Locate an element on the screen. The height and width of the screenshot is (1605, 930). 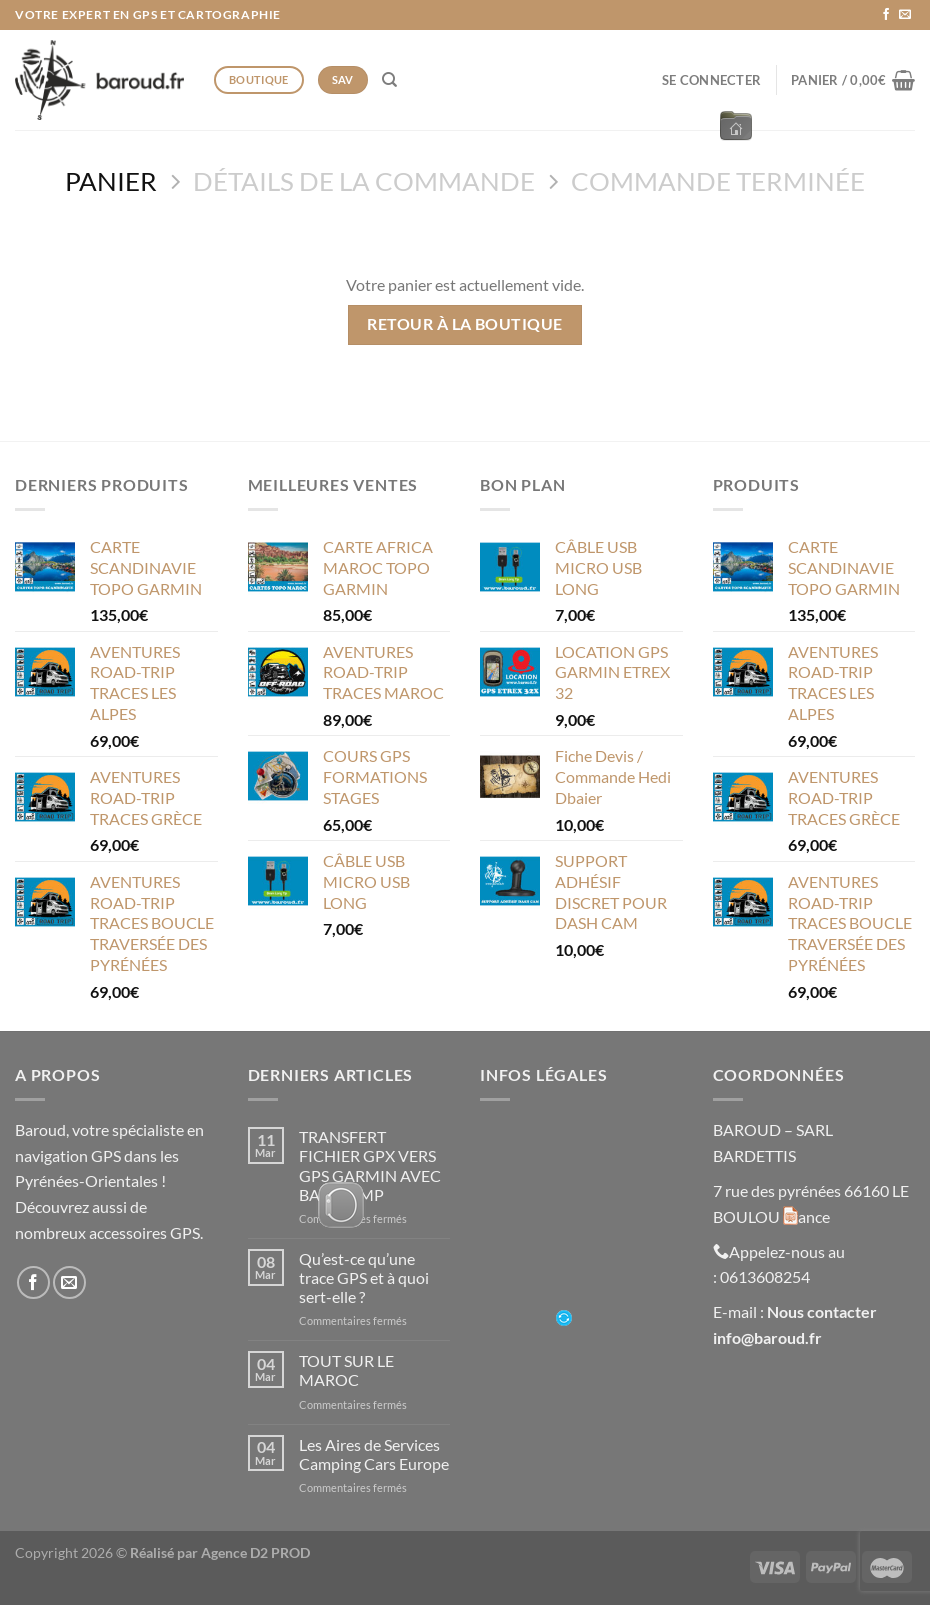
open a presentation file is located at coordinates (790, 1215).